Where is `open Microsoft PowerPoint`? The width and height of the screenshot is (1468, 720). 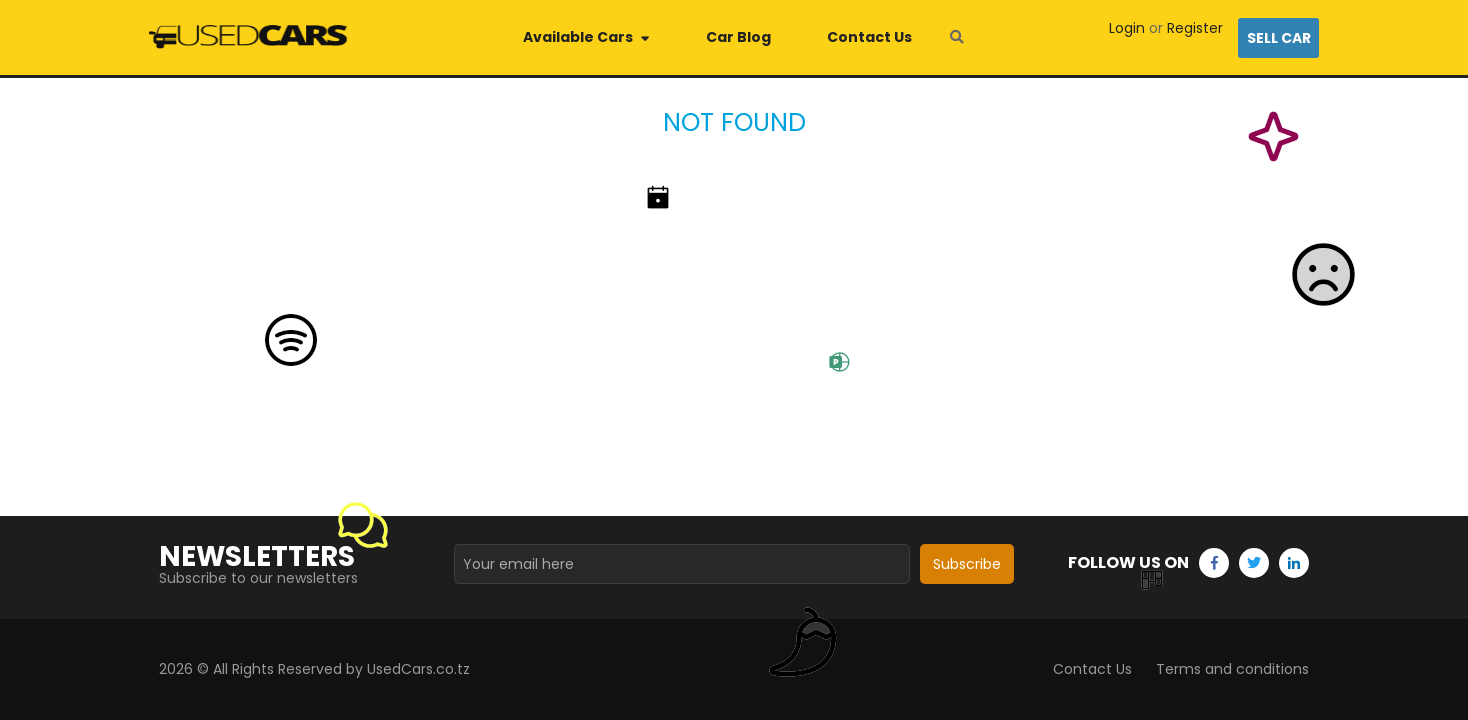 open Microsoft PowerPoint is located at coordinates (839, 362).